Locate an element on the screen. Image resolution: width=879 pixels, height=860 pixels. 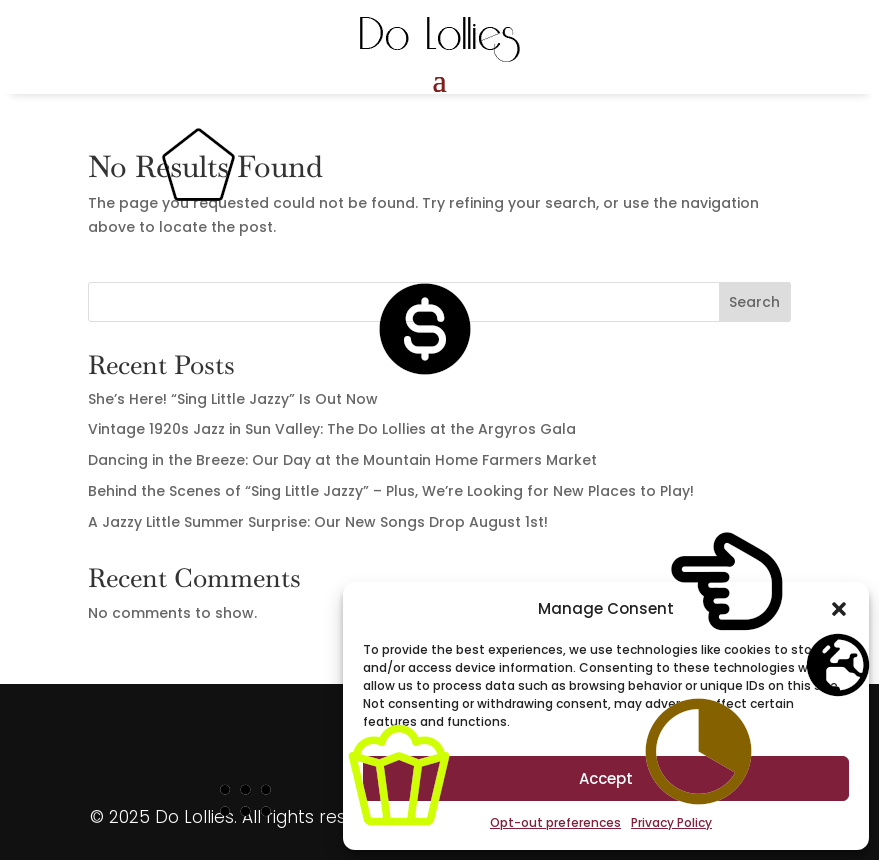
select europe as your region is located at coordinates (838, 665).